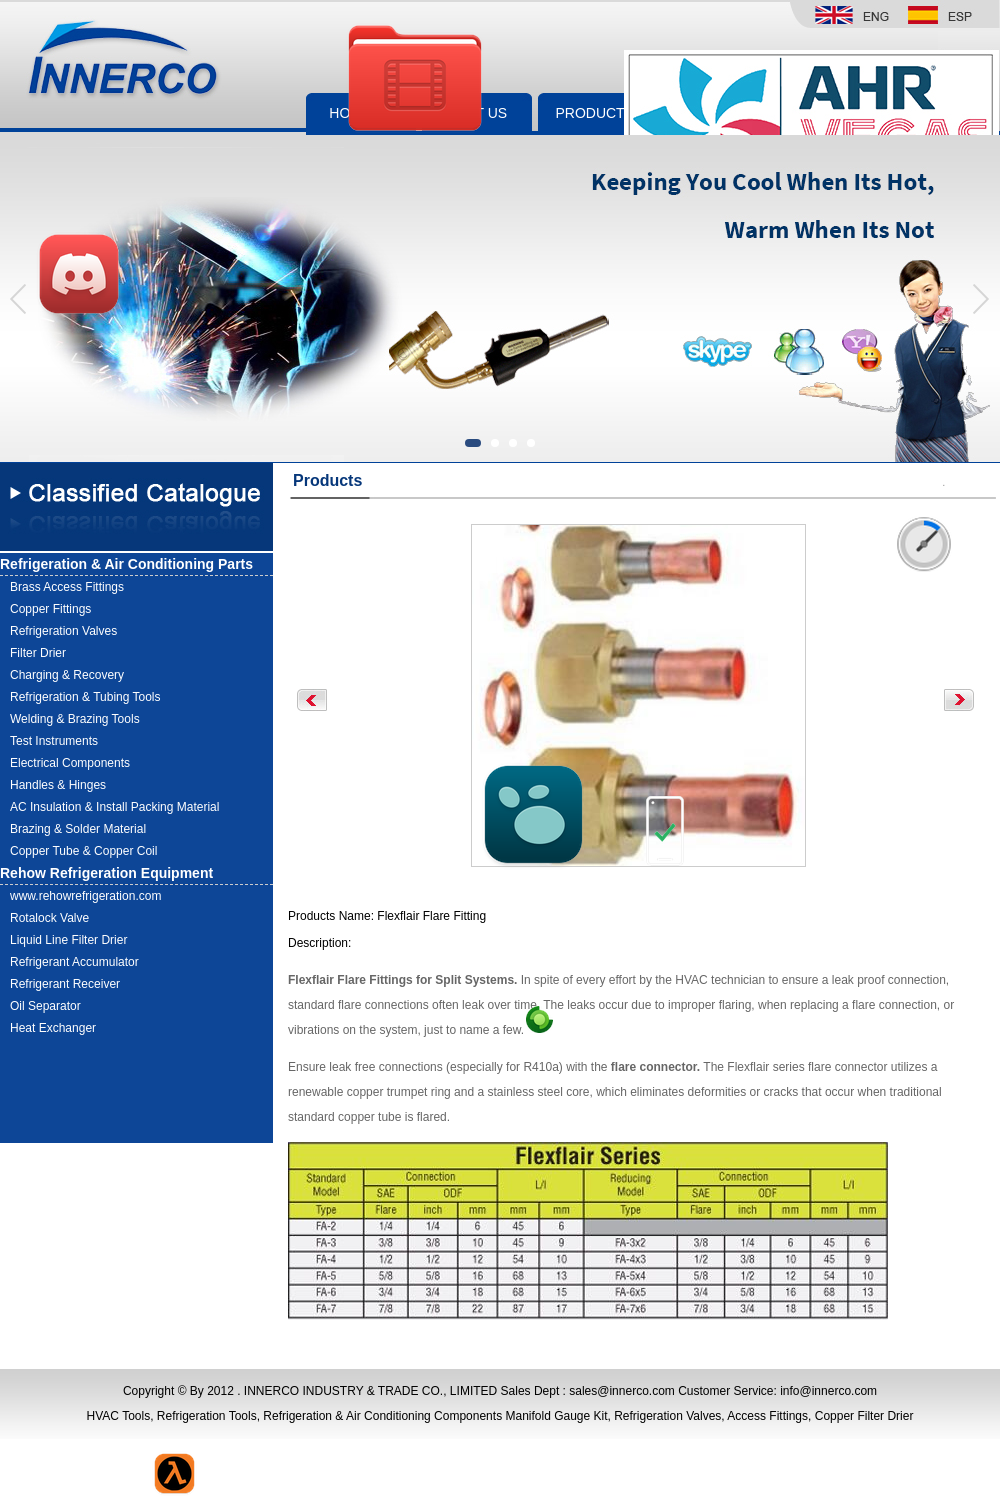  Describe the element at coordinates (533, 814) in the screenshot. I see `open logseq app` at that location.